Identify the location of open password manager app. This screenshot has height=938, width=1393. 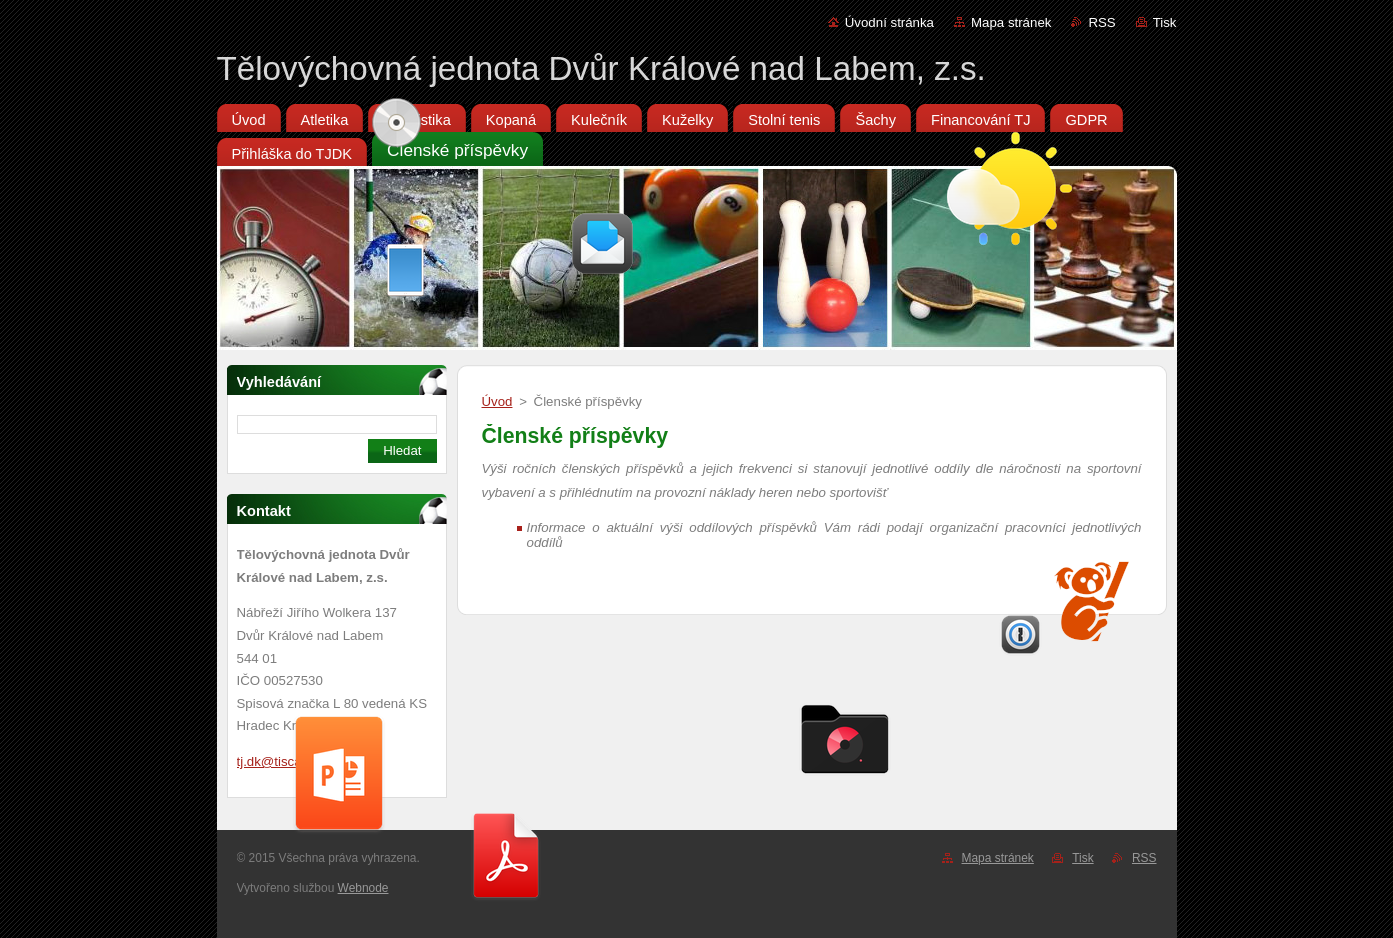
(1020, 634).